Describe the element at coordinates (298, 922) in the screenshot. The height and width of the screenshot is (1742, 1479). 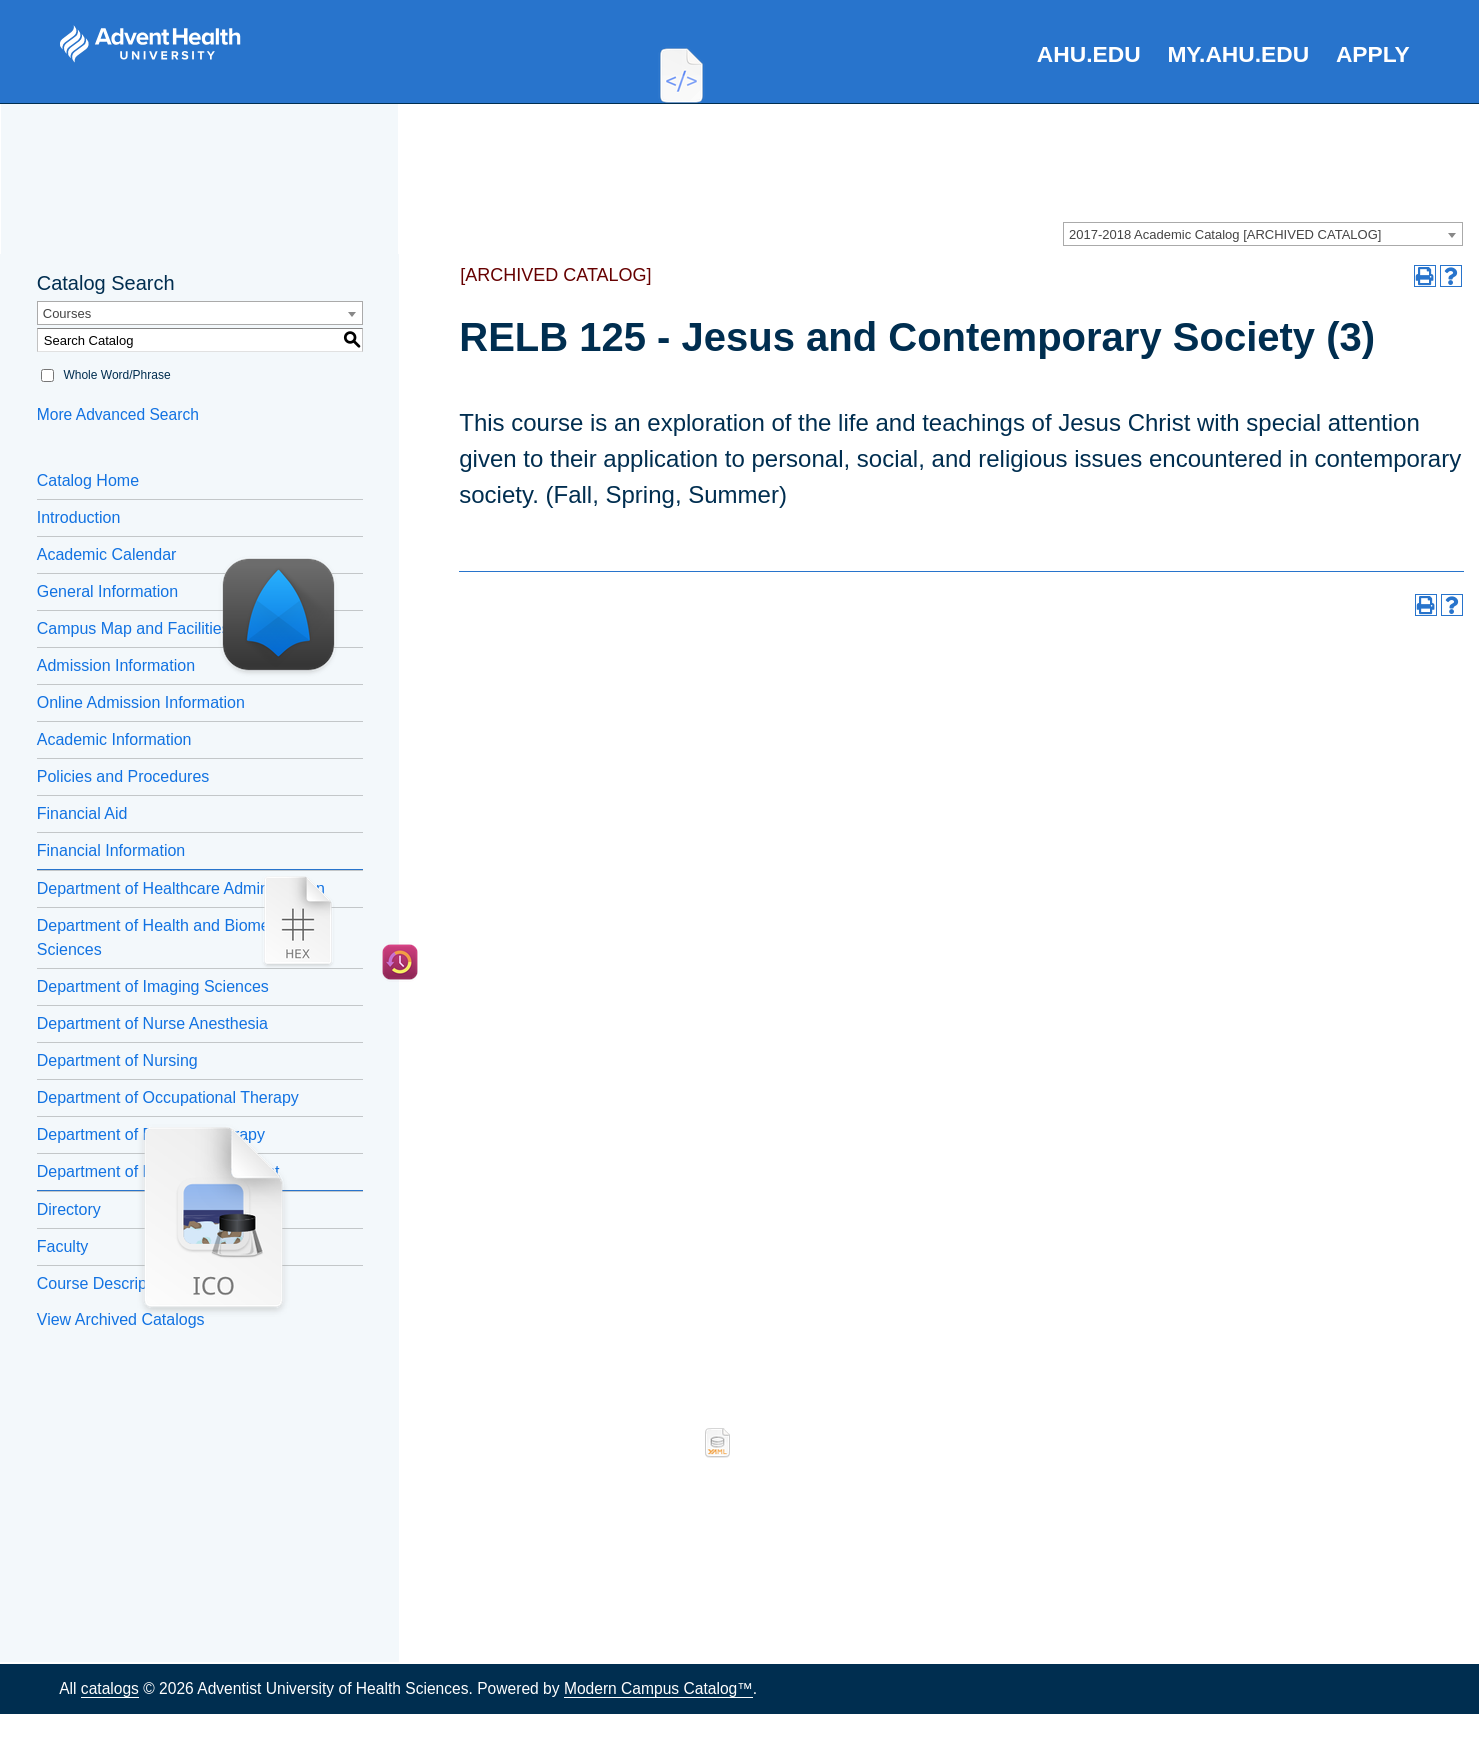
I see `open a hexadecimal data file` at that location.